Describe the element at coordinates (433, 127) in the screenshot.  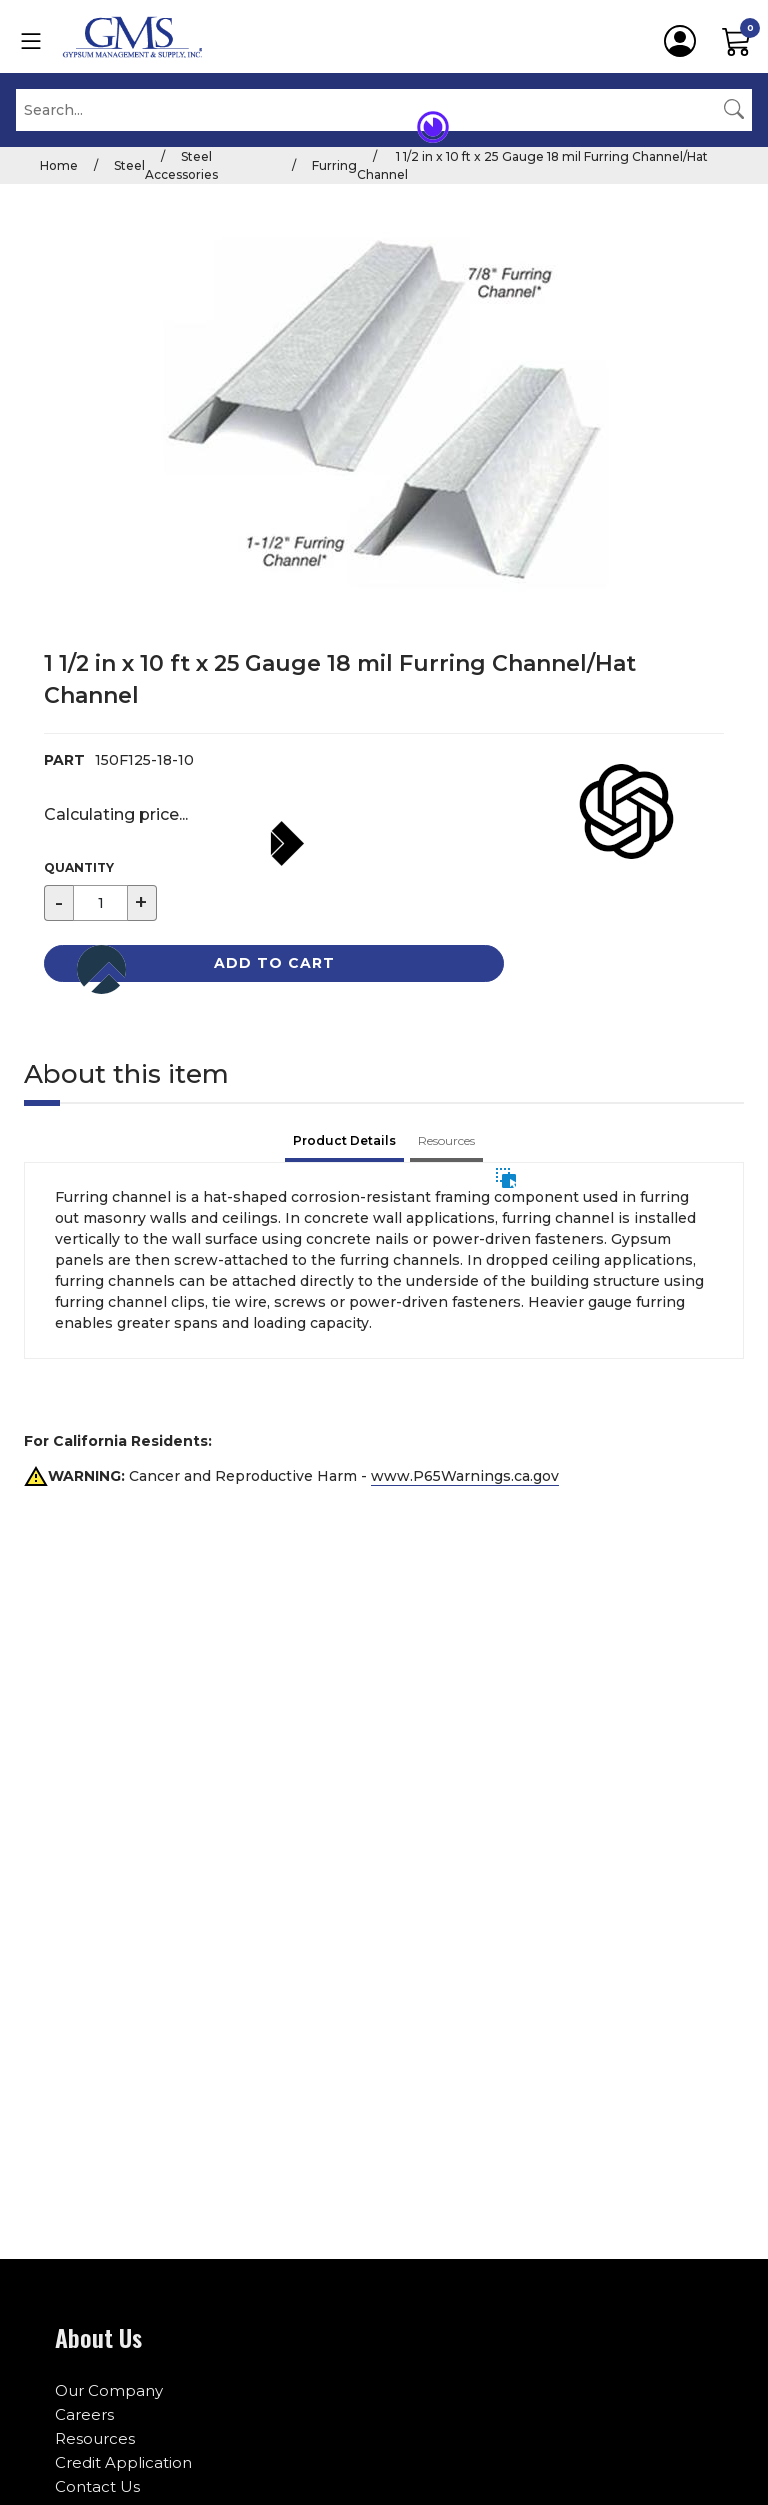
I see `indicates task progress at approximately 70% complete` at that location.